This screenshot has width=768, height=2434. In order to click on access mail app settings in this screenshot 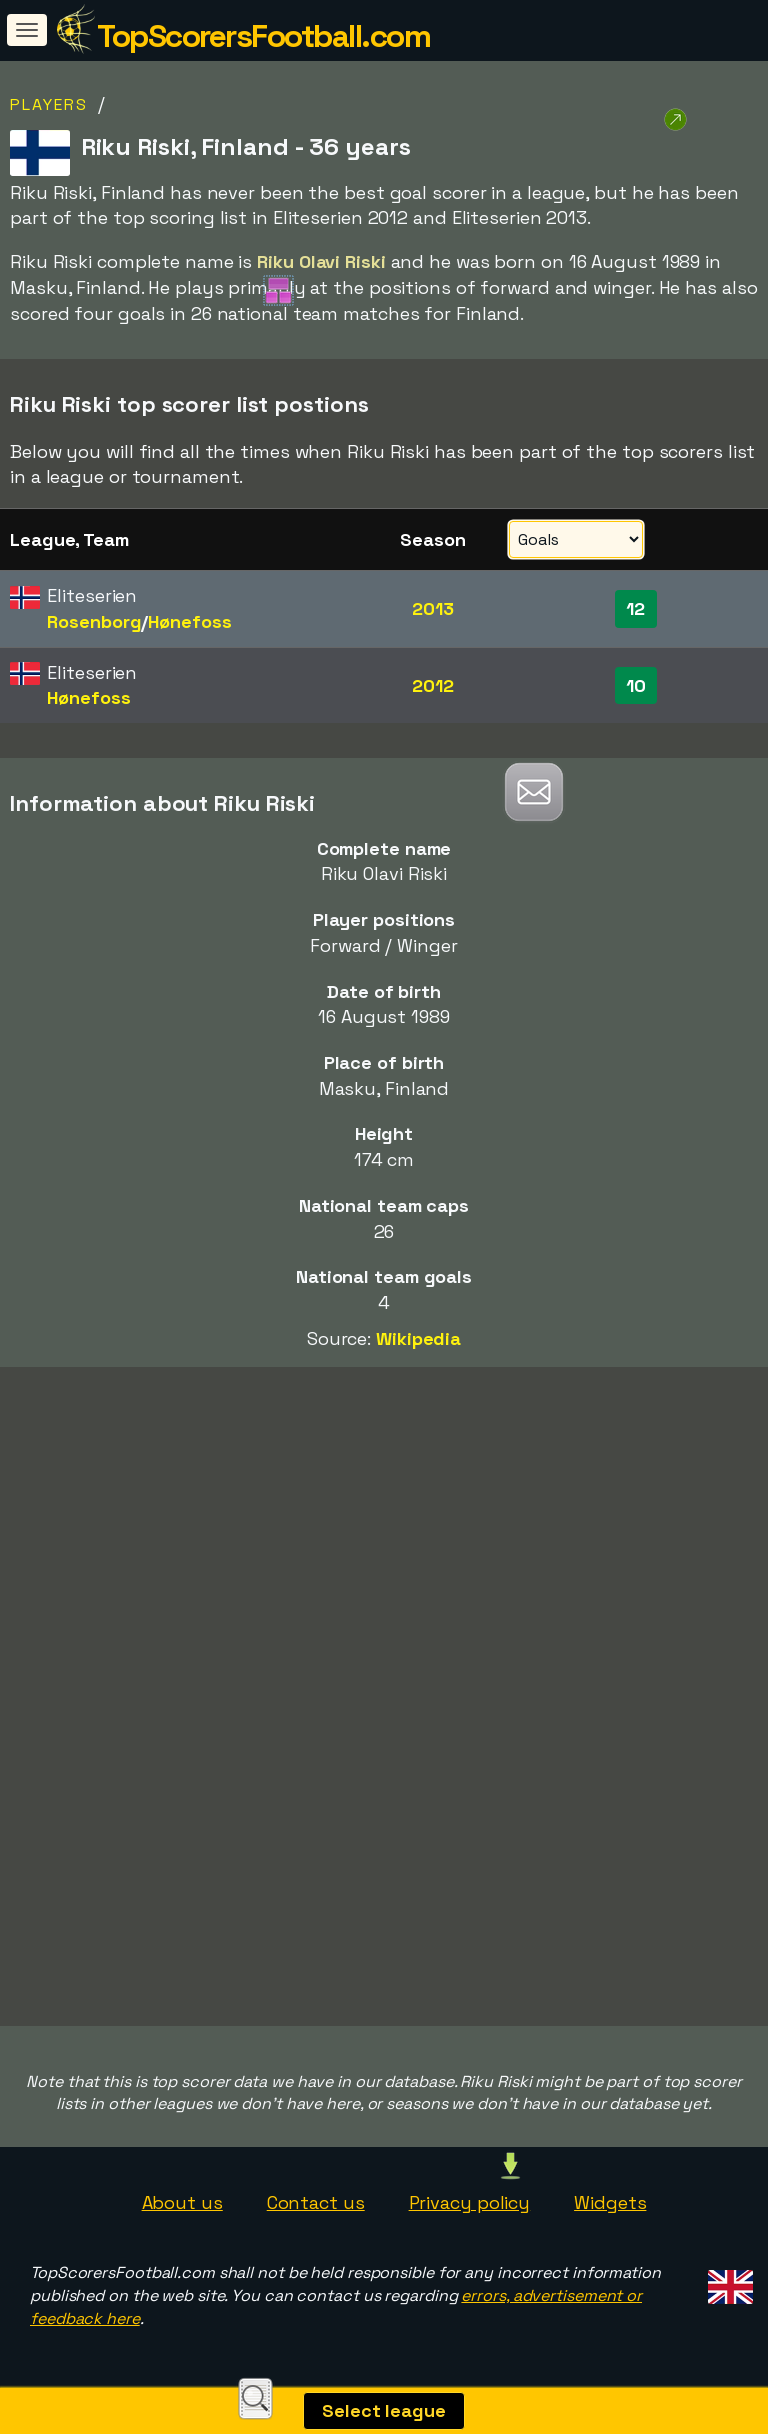, I will do `click(534, 793)`.